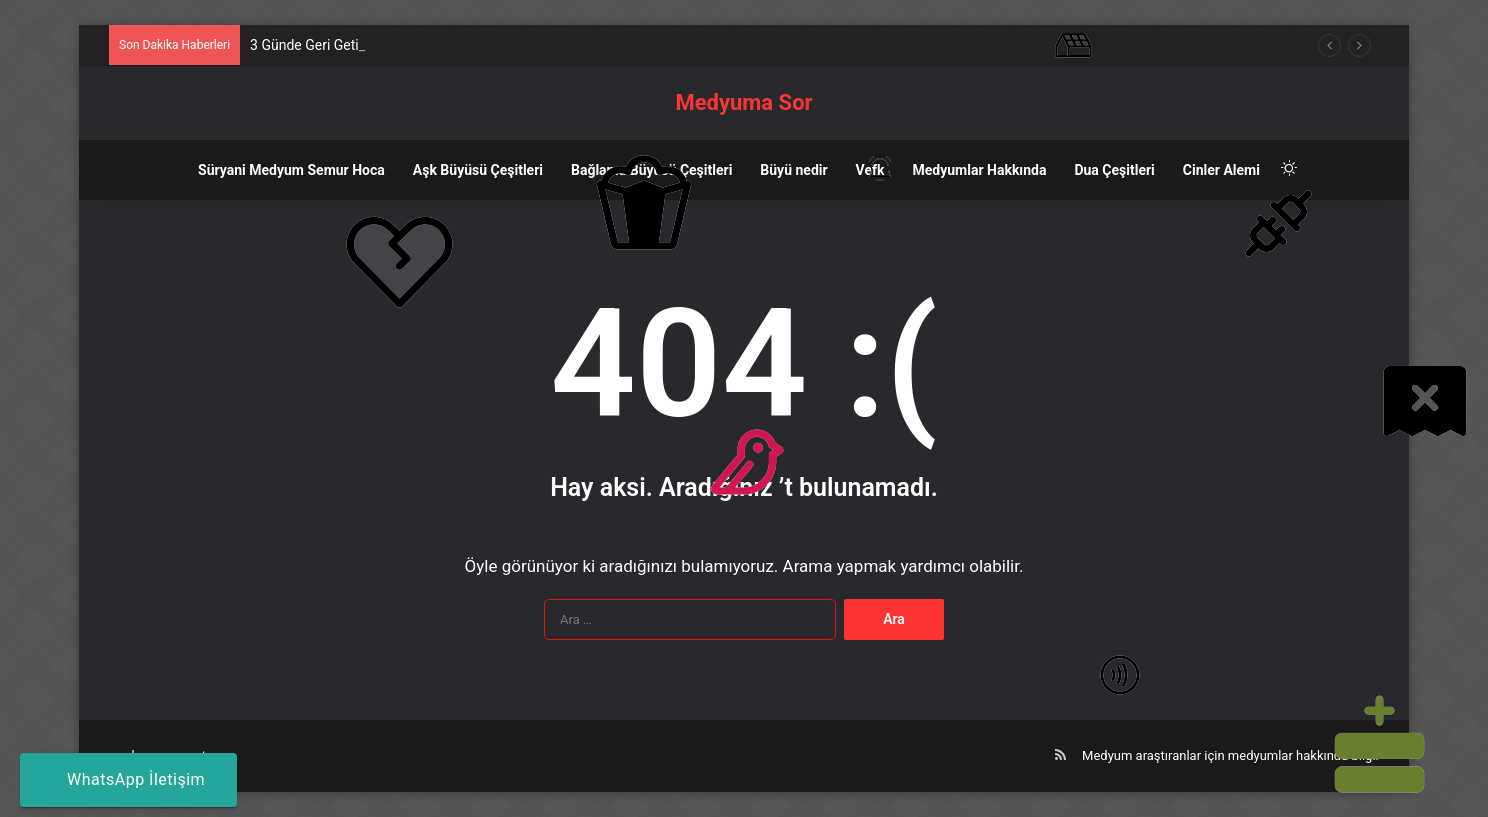 The height and width of the screenshot is (817, 1488). Describe the element at coordinates (644, 206) in the screenshot. I see `access movies or entertainment content` at that location.